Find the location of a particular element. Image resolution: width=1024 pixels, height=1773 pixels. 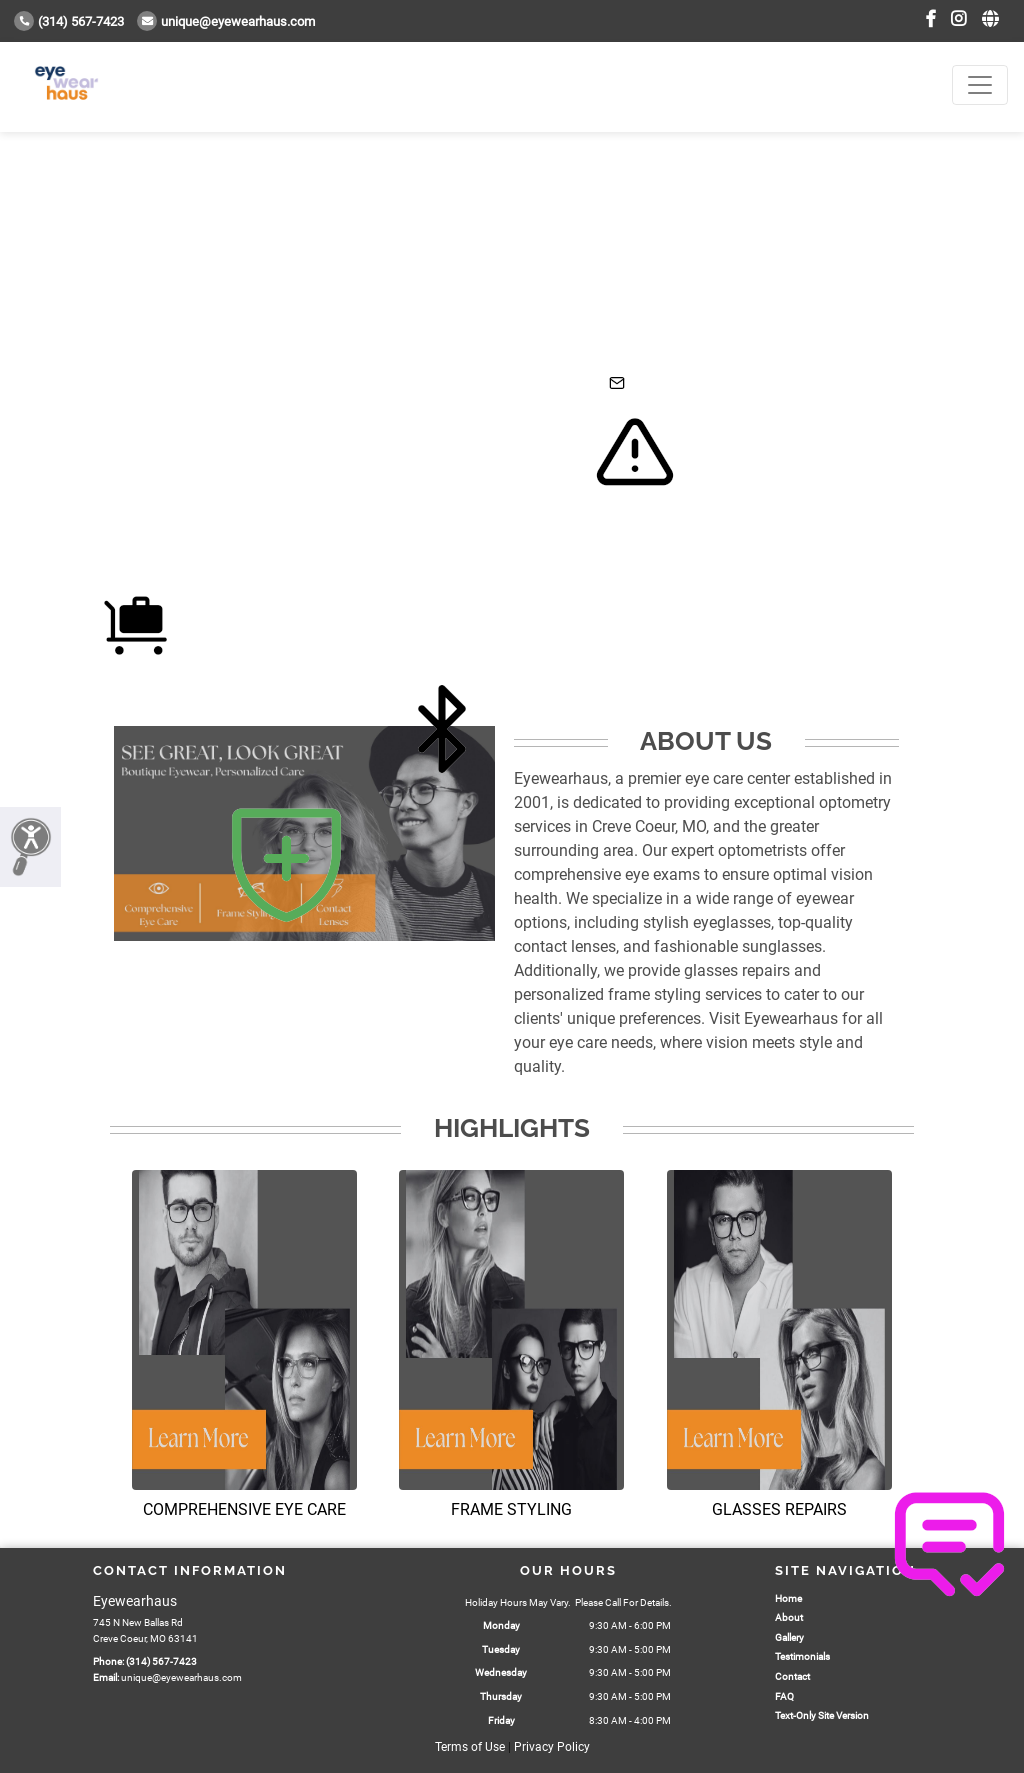

warning or caution indicator is located at coordinates (635, 452).